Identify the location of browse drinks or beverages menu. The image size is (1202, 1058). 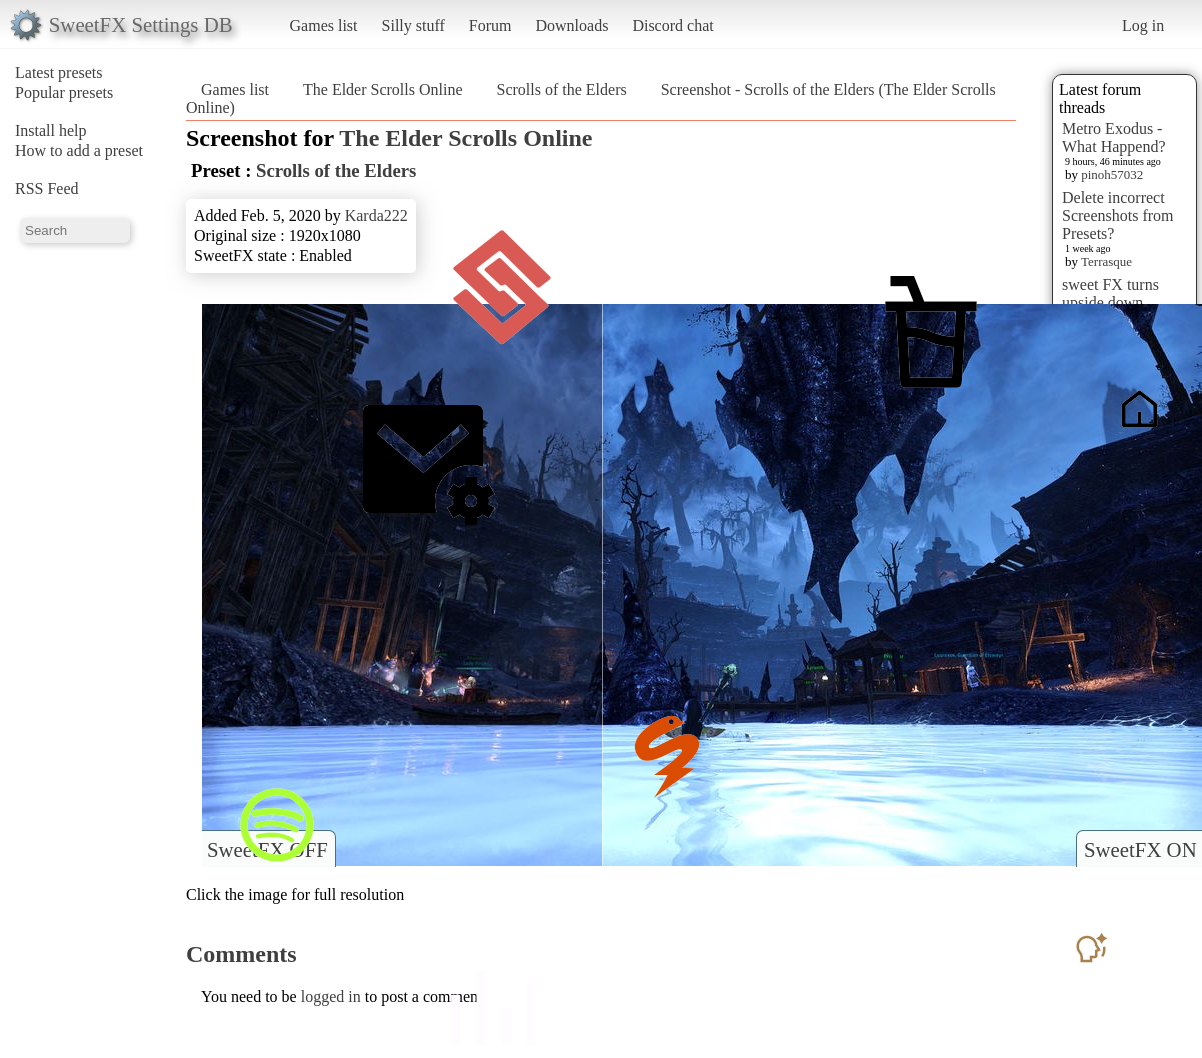
(931, 337).